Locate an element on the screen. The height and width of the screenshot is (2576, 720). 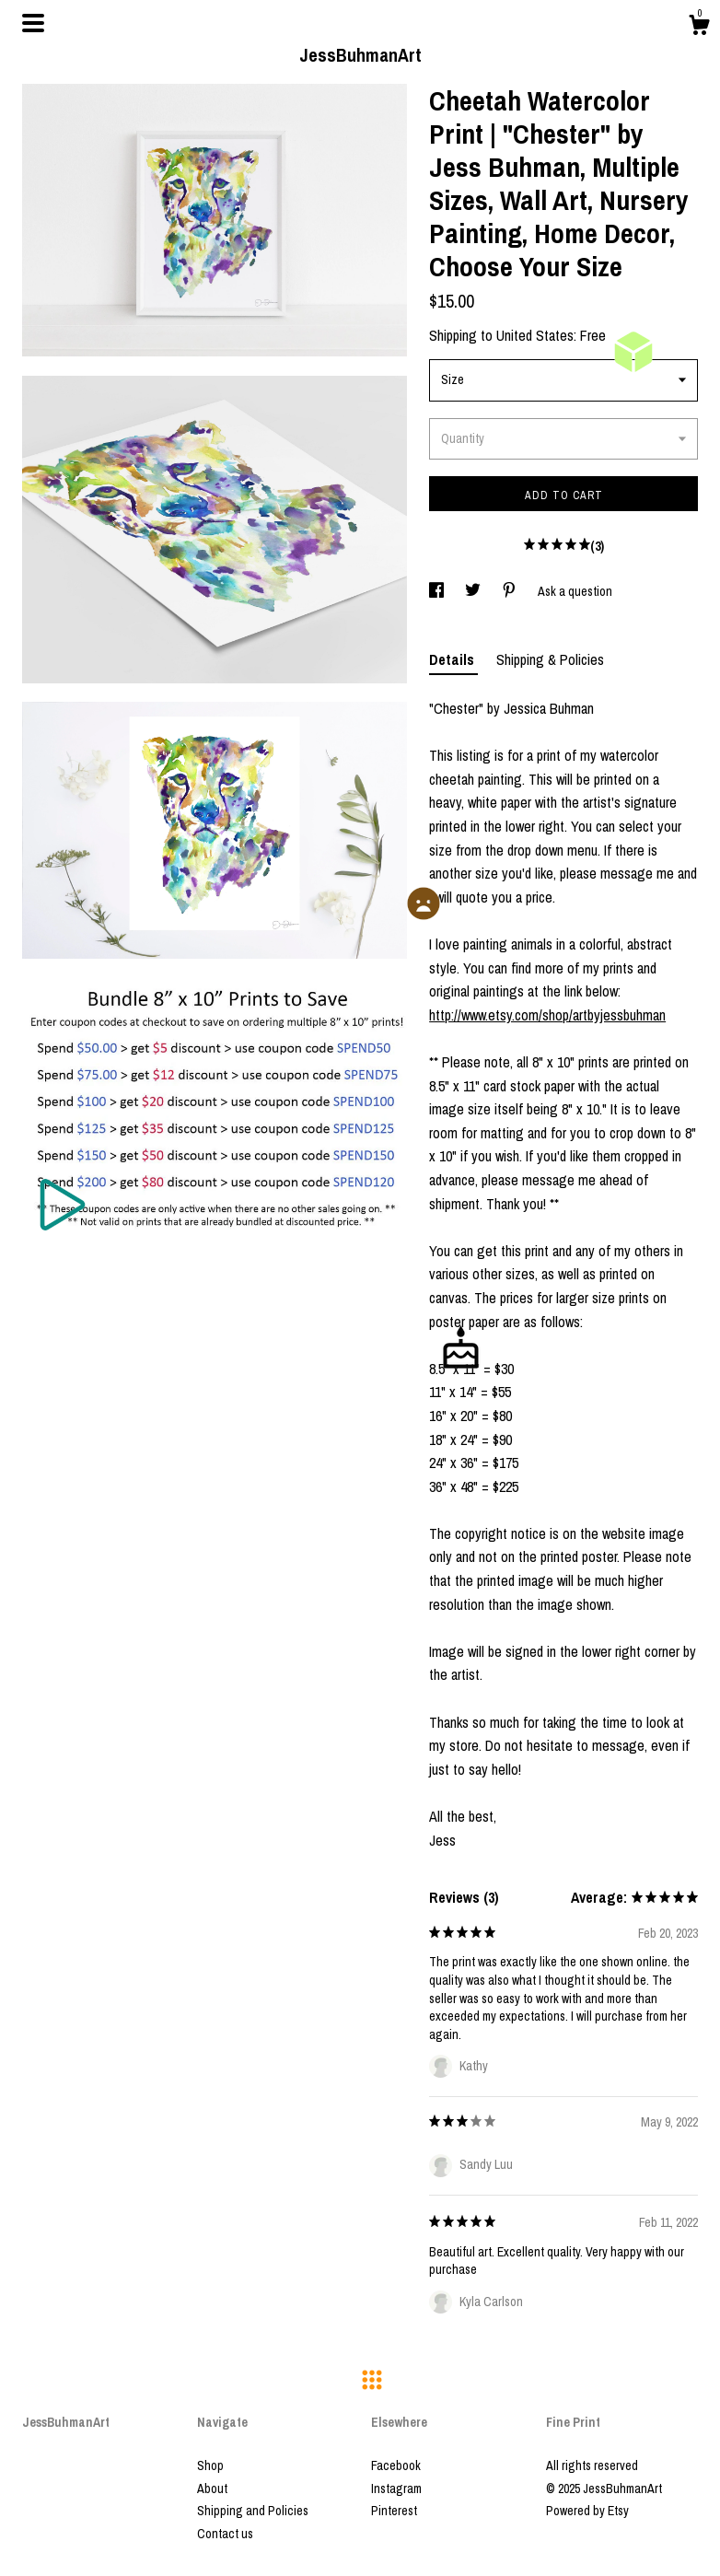
start playing media is located at coordinates (63, 1205).